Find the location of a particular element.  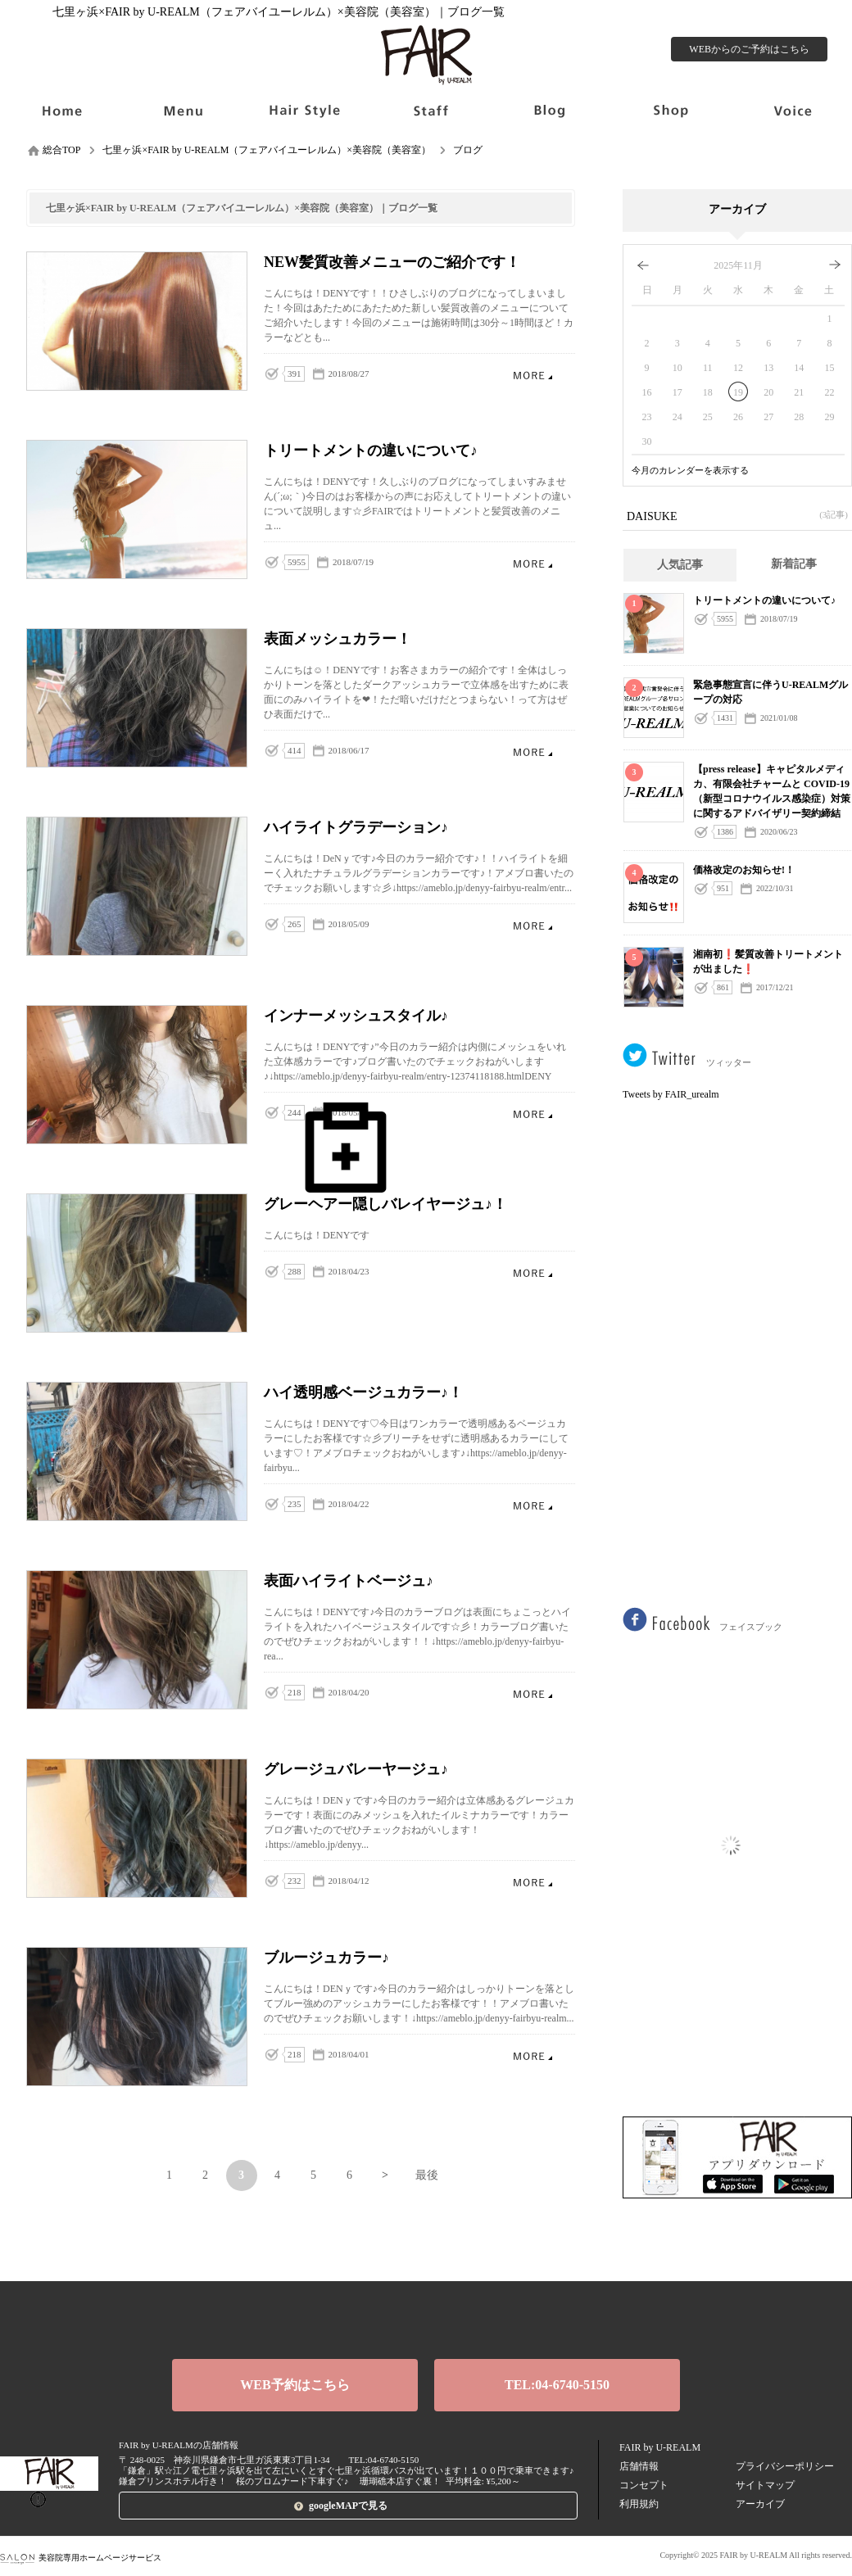

indicates a warning or error state is located at coordinates (38, 2499).